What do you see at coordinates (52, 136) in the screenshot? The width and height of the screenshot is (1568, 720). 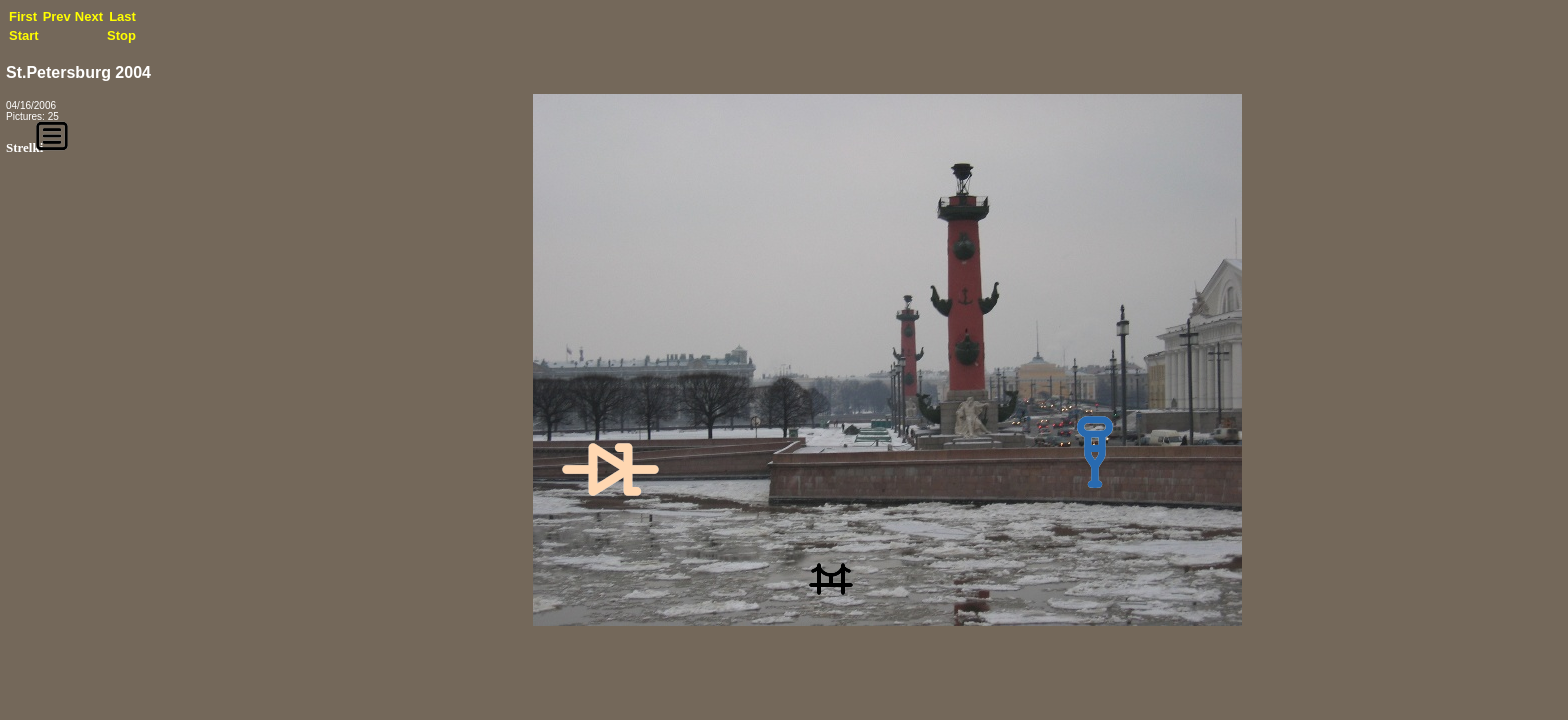 I see `view article or document content` at bounding box center [52, 136].